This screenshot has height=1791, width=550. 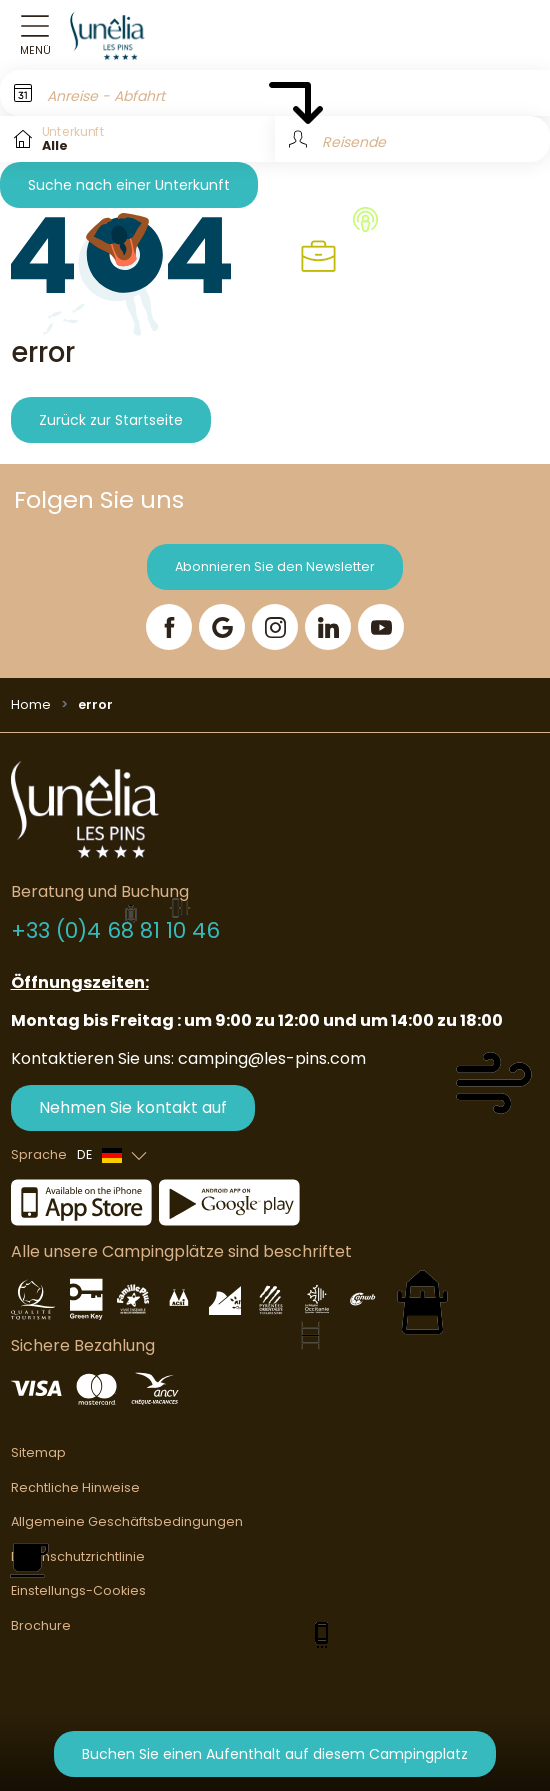 I want to click on access website accessibility or guidance features, so click(x=422, y=1304).